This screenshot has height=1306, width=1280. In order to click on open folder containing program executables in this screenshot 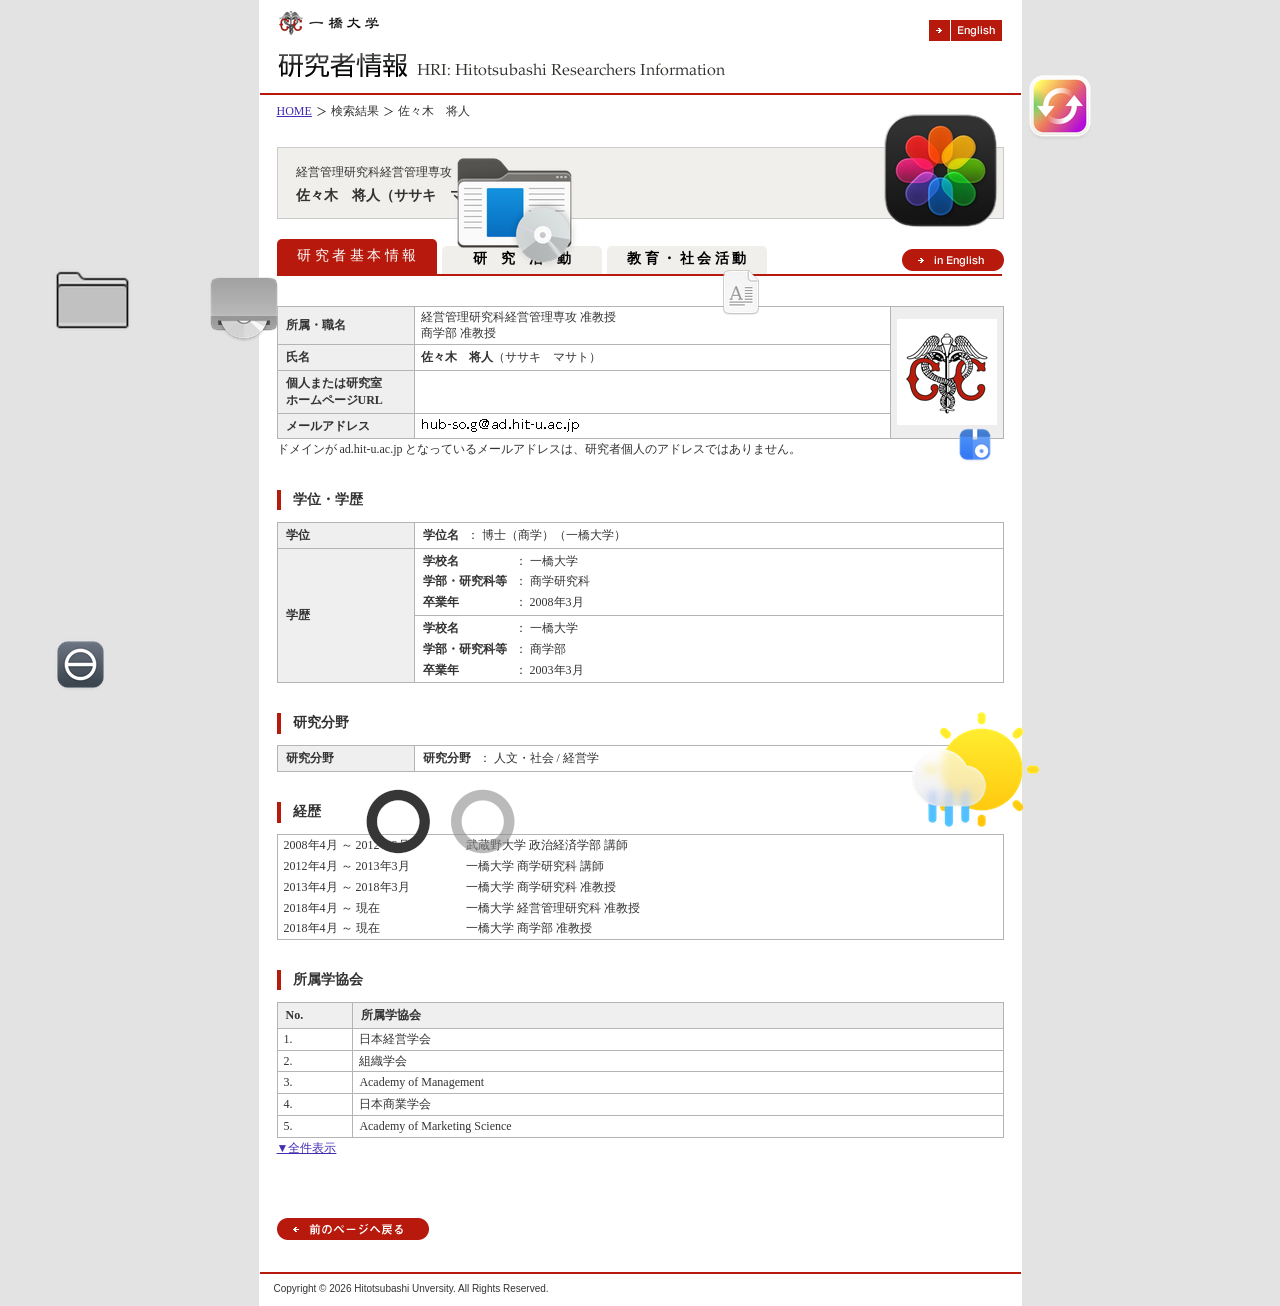, I will do `click(514, 206)`.